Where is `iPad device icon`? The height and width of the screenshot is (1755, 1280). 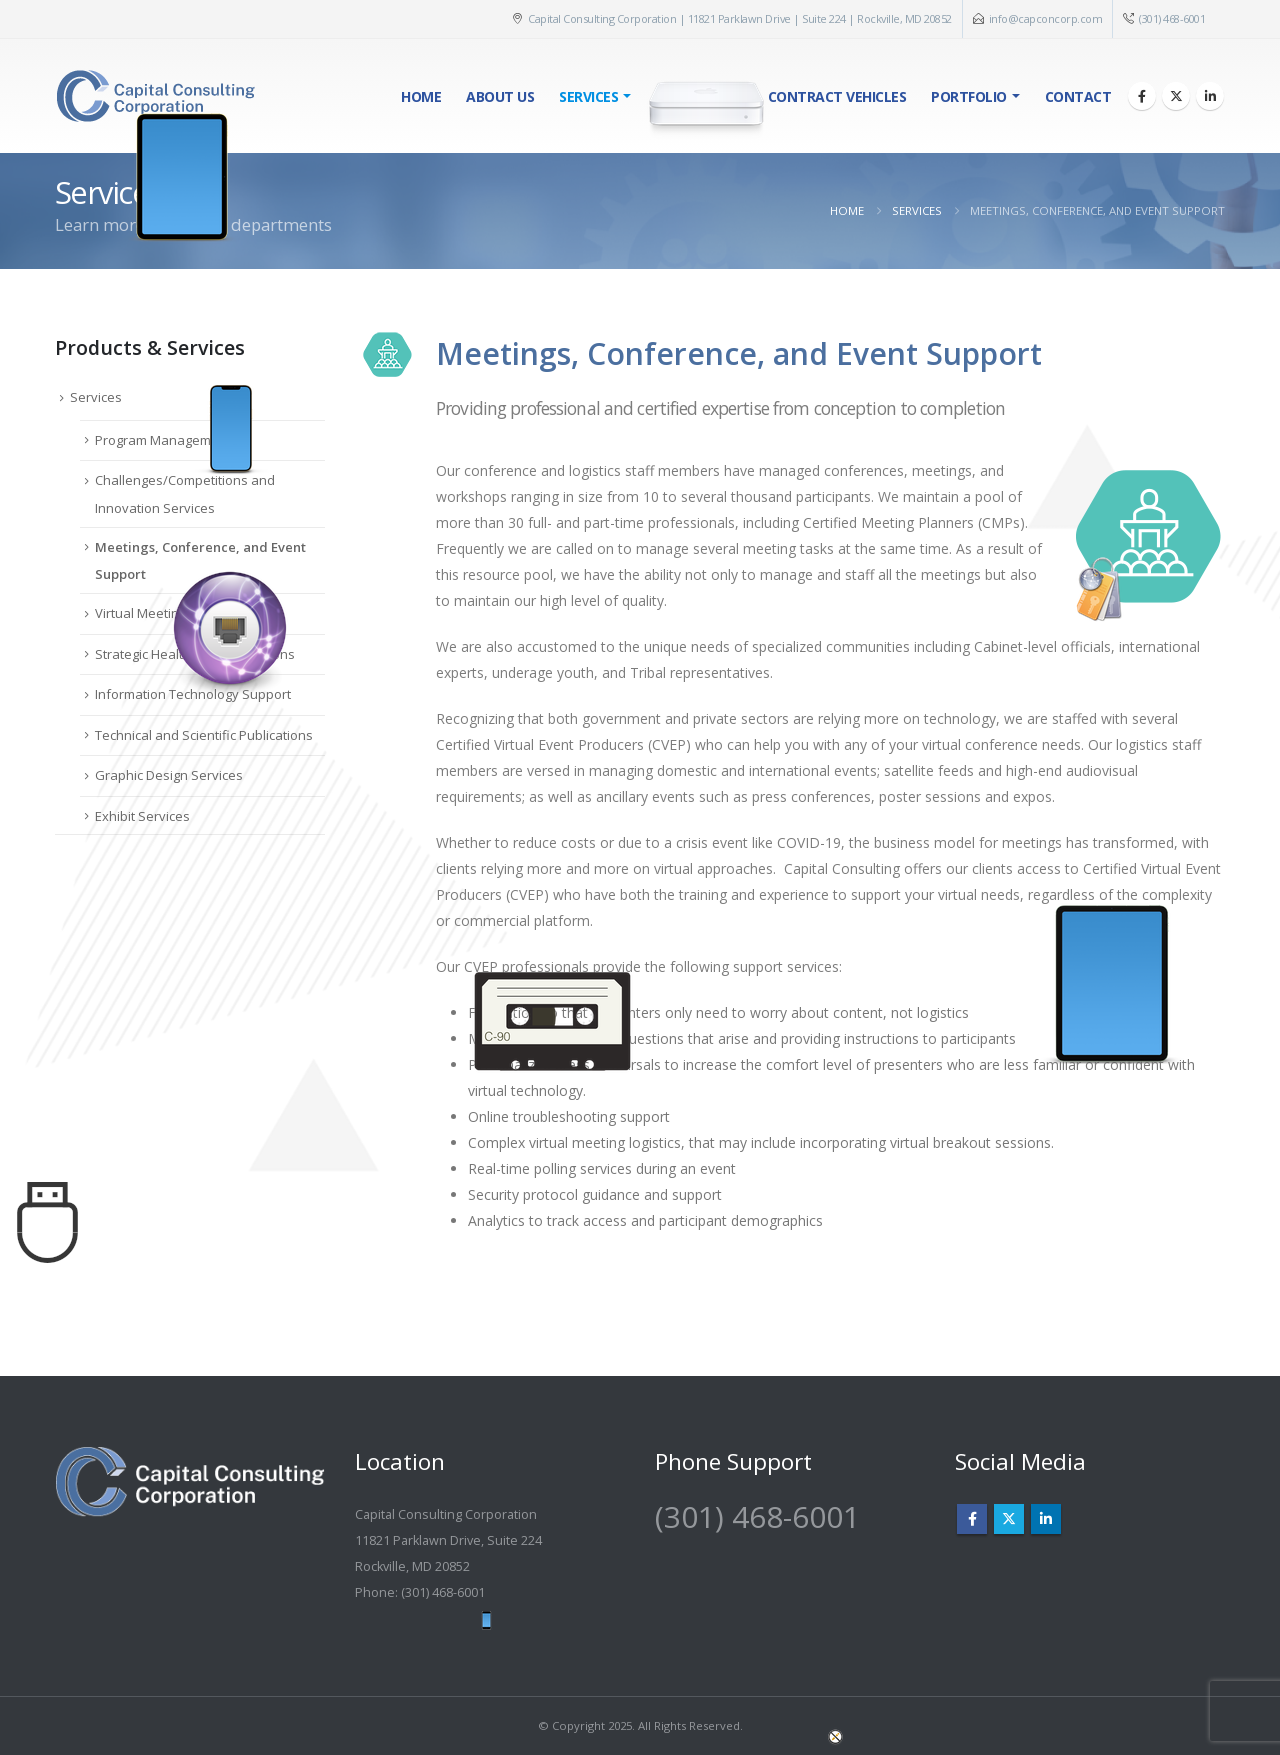 iPad device icon is located at coordinates (182, 178).